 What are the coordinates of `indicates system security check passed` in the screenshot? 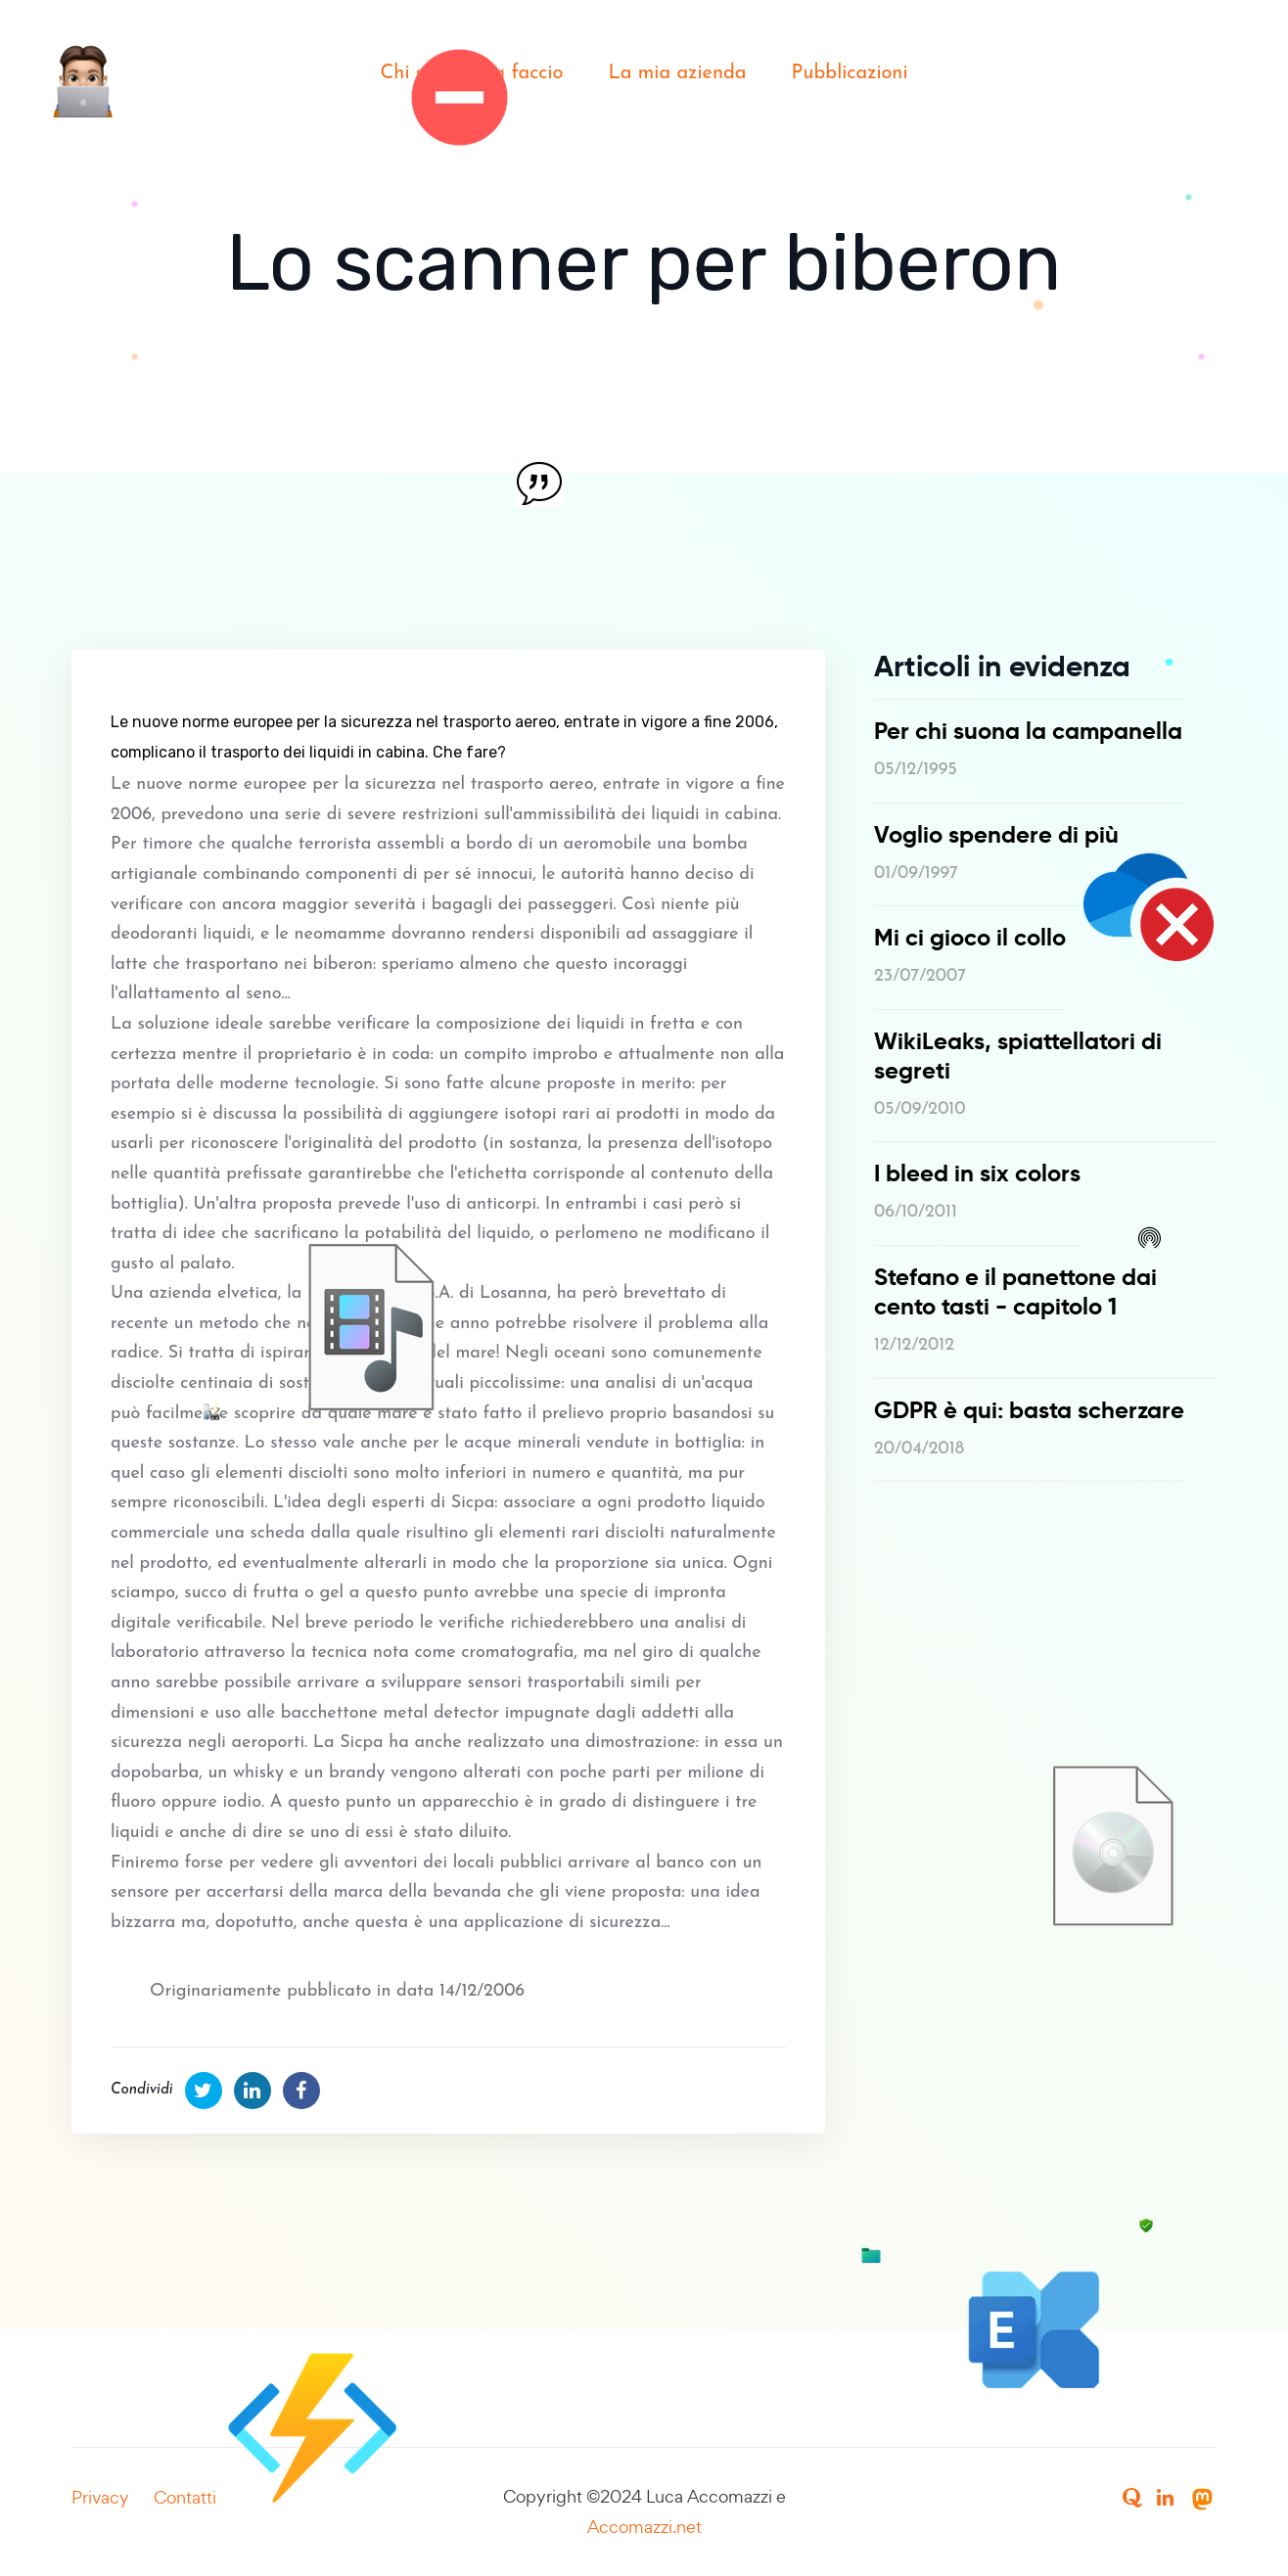 It's located at (1146, 2226).